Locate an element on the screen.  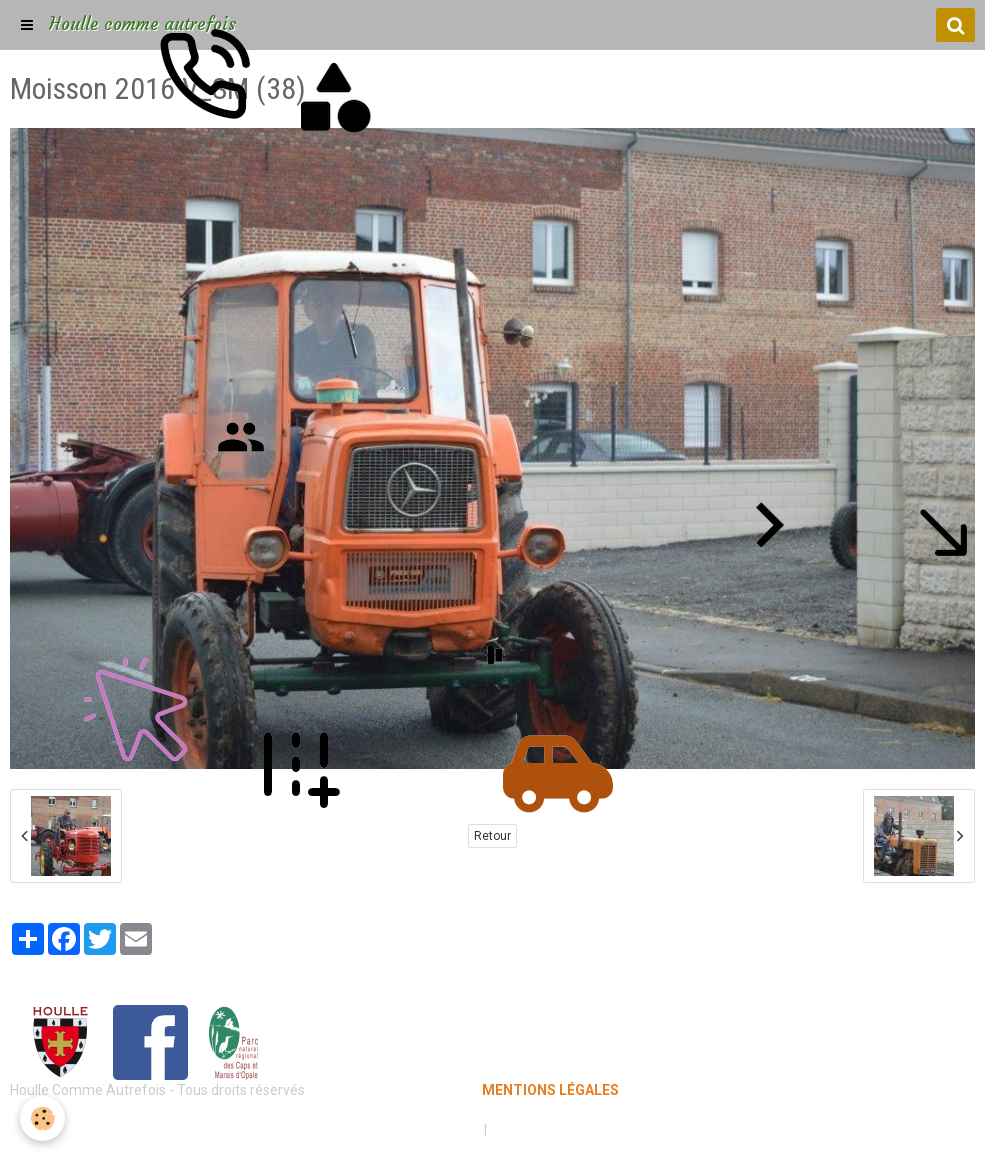
access vehicle or car-related features is located at coordinates (558, 774).